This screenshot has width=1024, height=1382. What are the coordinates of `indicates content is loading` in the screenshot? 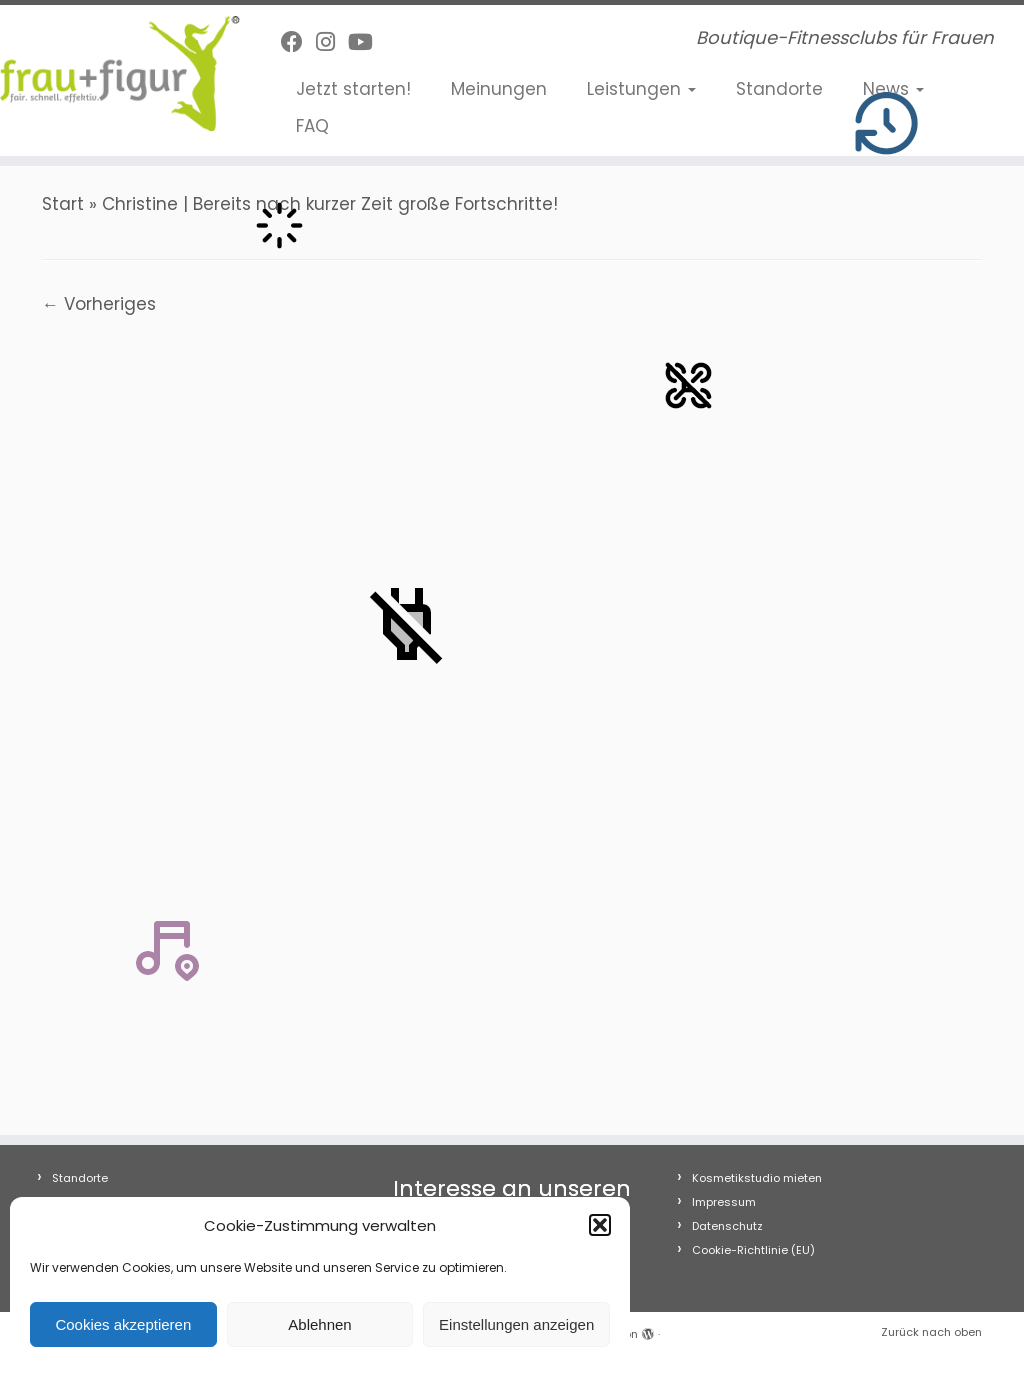 It's located at (279, 225).